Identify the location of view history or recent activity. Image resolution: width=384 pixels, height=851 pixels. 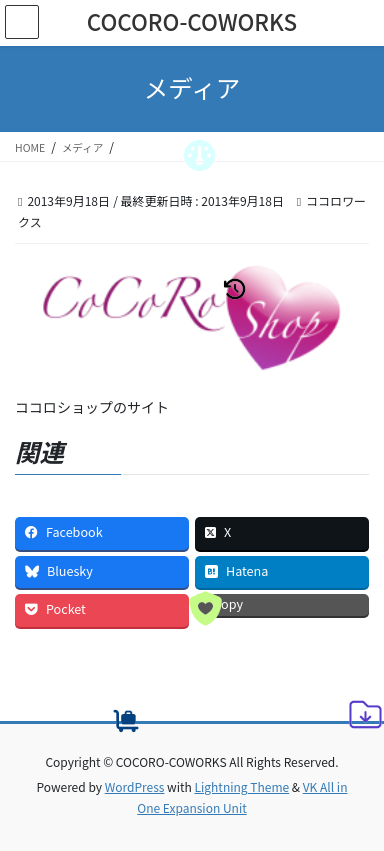
(235, 289).